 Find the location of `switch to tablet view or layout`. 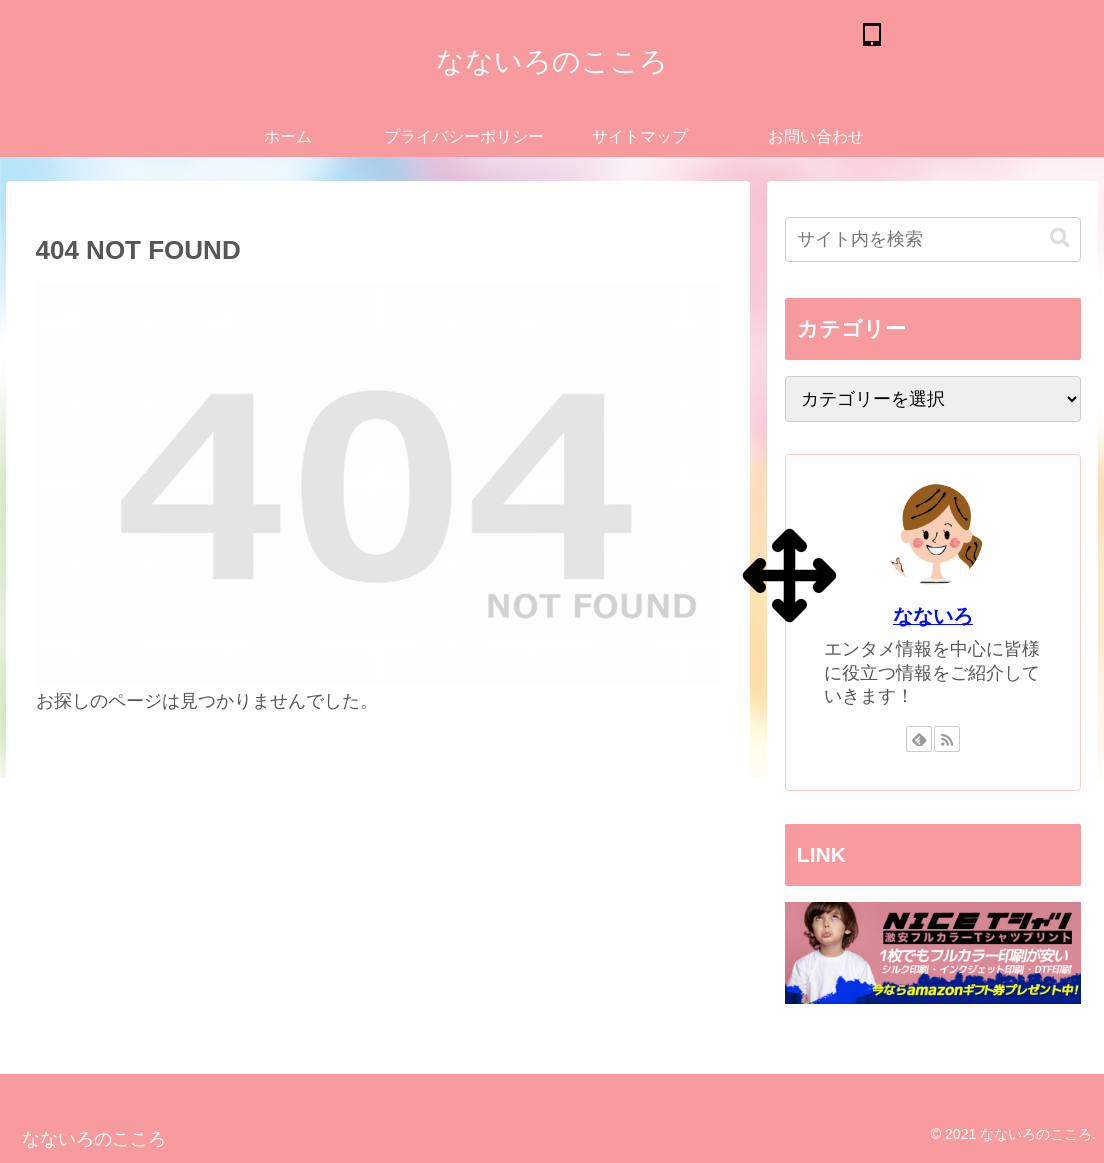

switch to tablet view or layout is located at coordinates (872, 34).